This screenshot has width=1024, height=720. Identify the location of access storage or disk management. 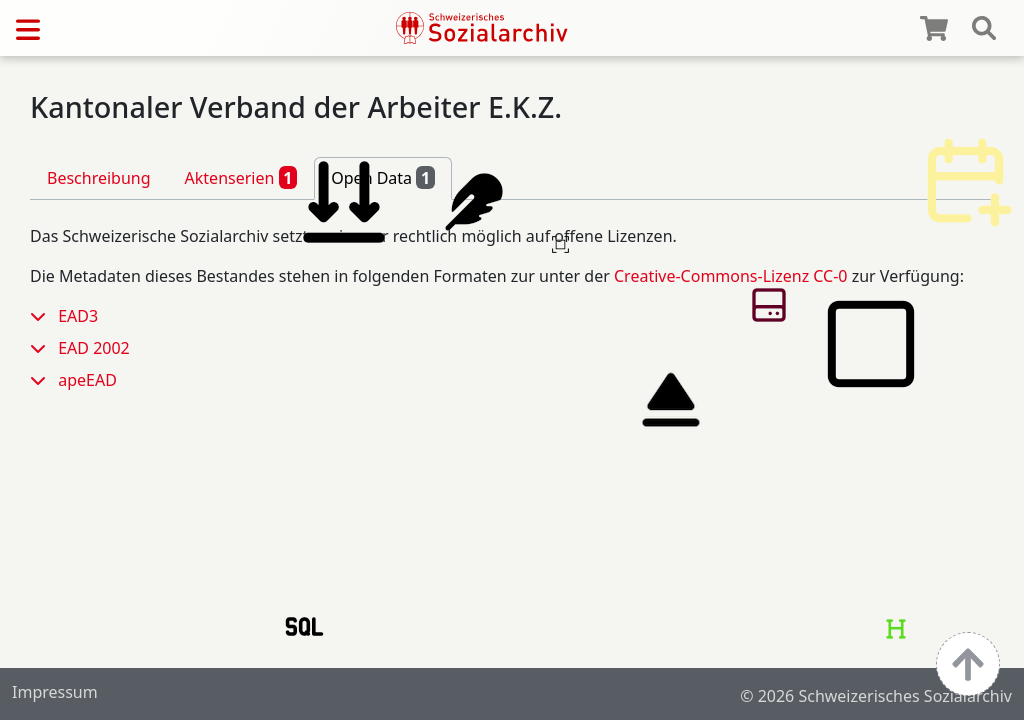
(769, 305).